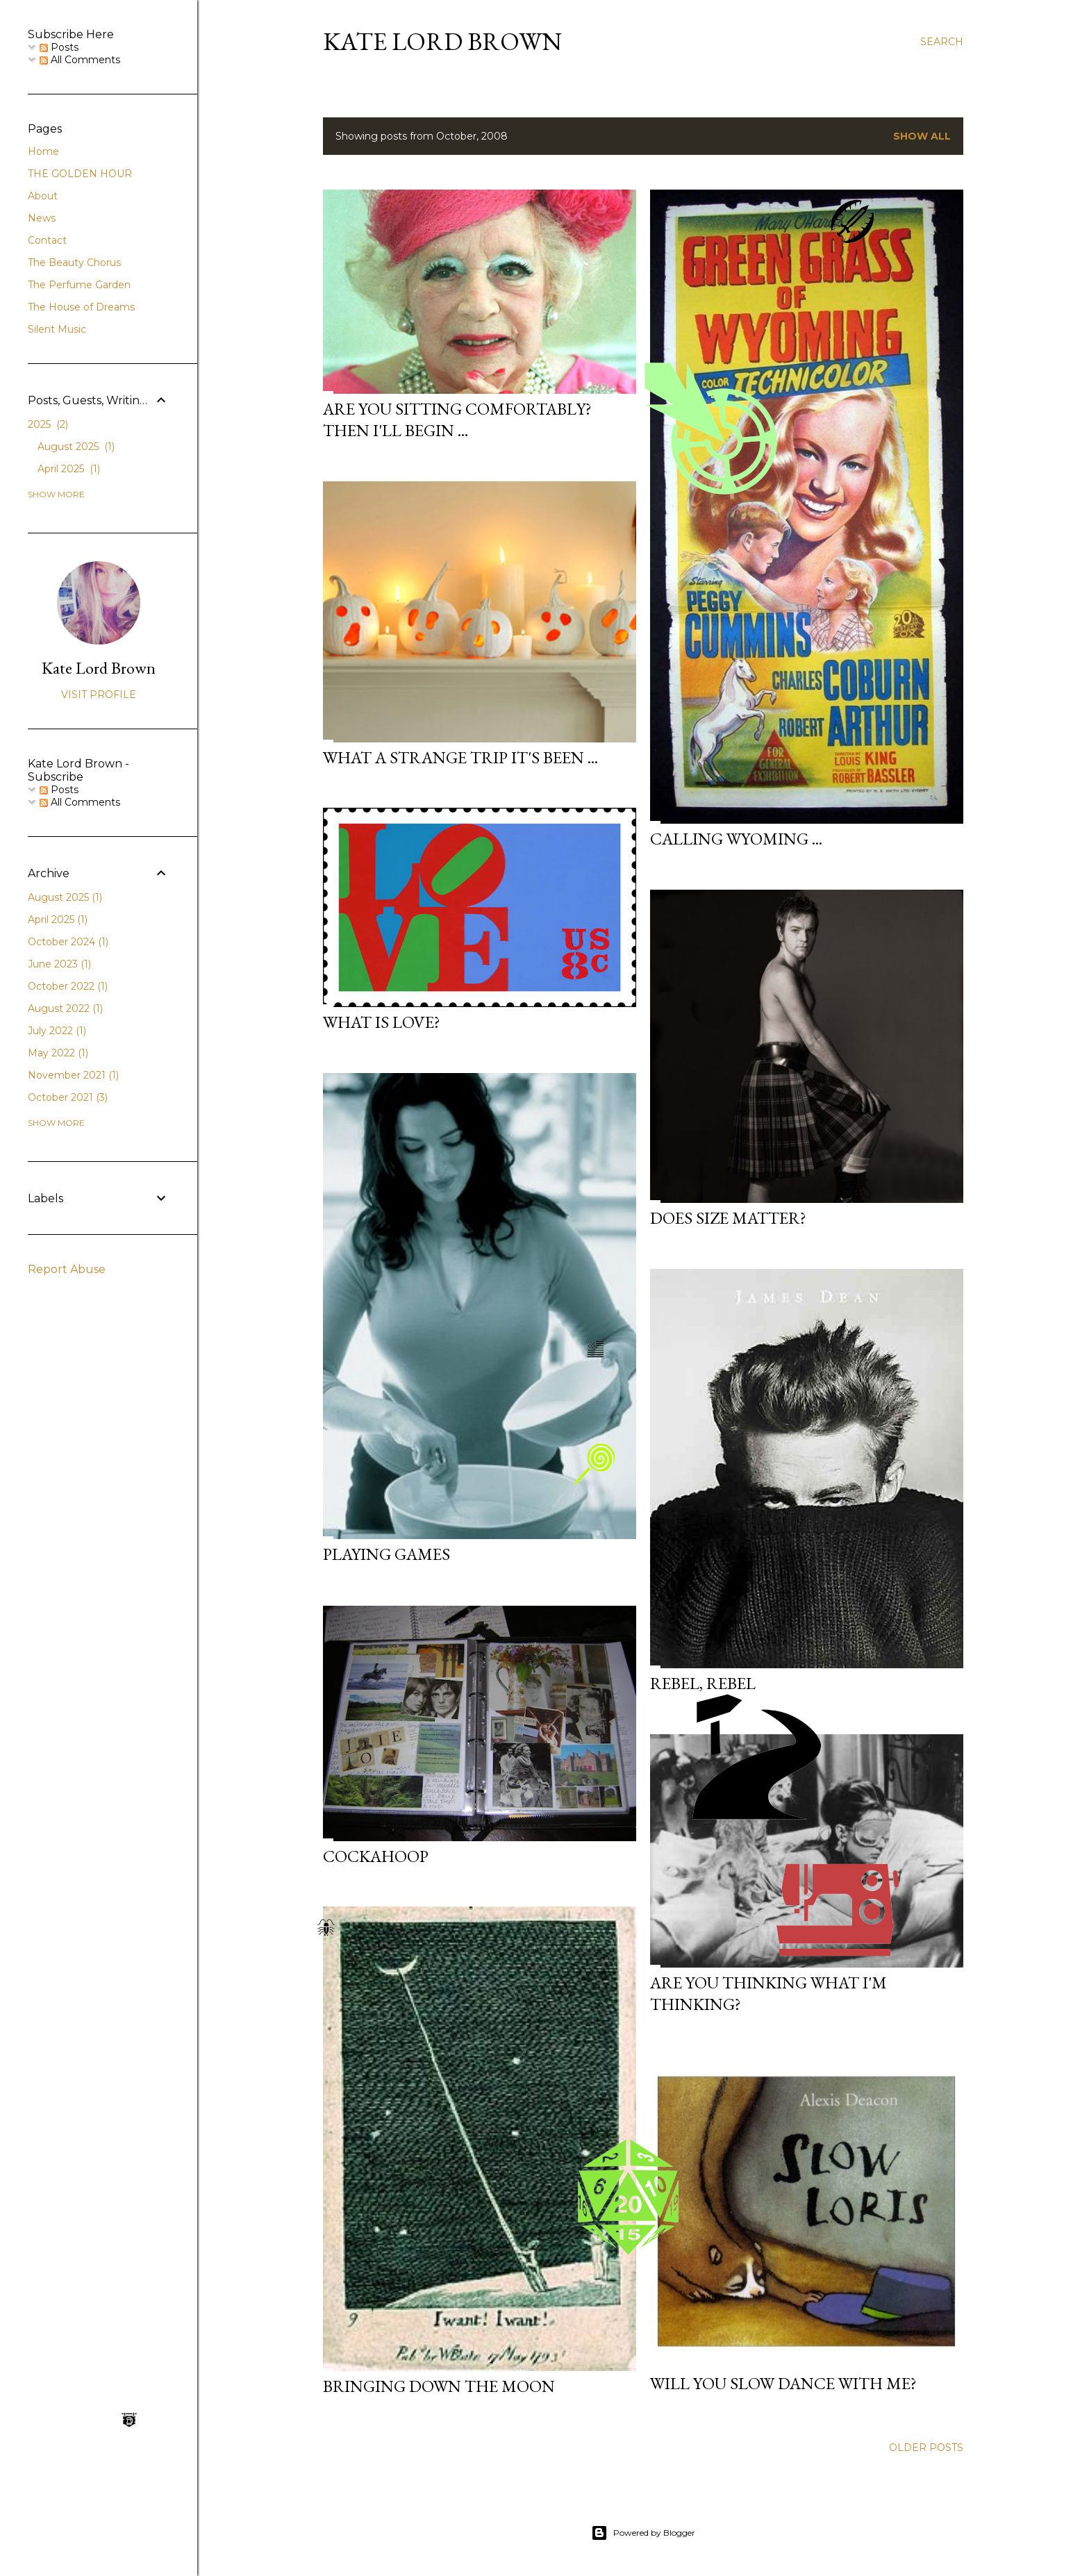  I want to click on access sewing or crafting tools, so click(838, 1900).